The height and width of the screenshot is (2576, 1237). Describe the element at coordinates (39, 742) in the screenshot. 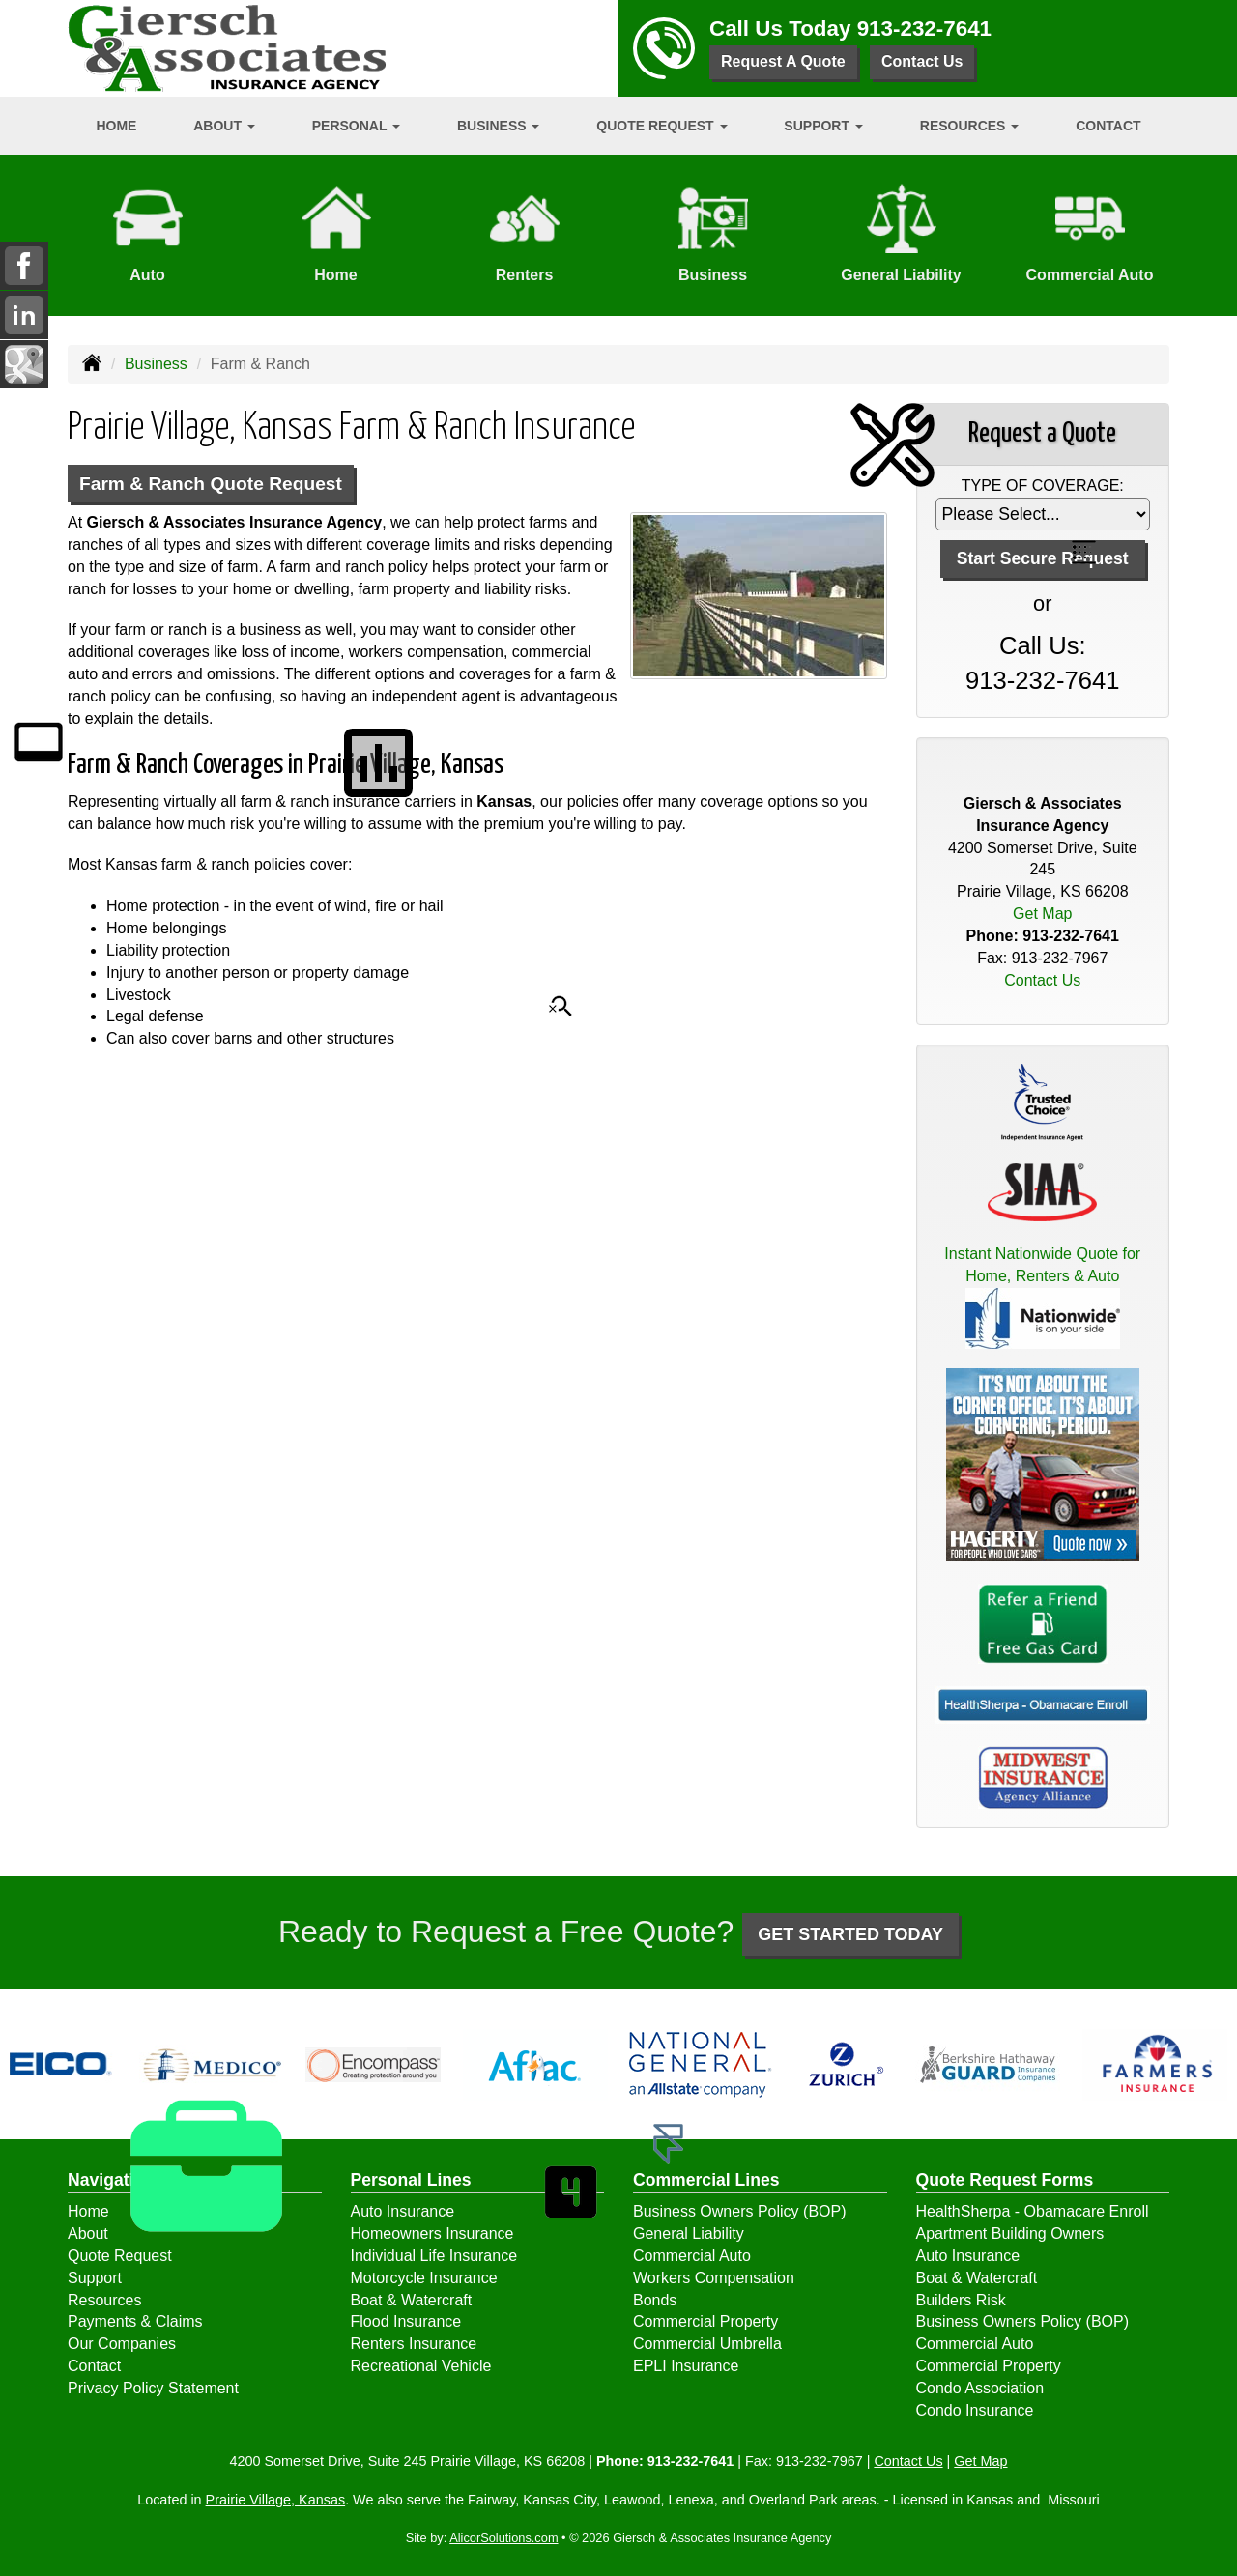

I see `video player with subtitle or caption bar` at that location.